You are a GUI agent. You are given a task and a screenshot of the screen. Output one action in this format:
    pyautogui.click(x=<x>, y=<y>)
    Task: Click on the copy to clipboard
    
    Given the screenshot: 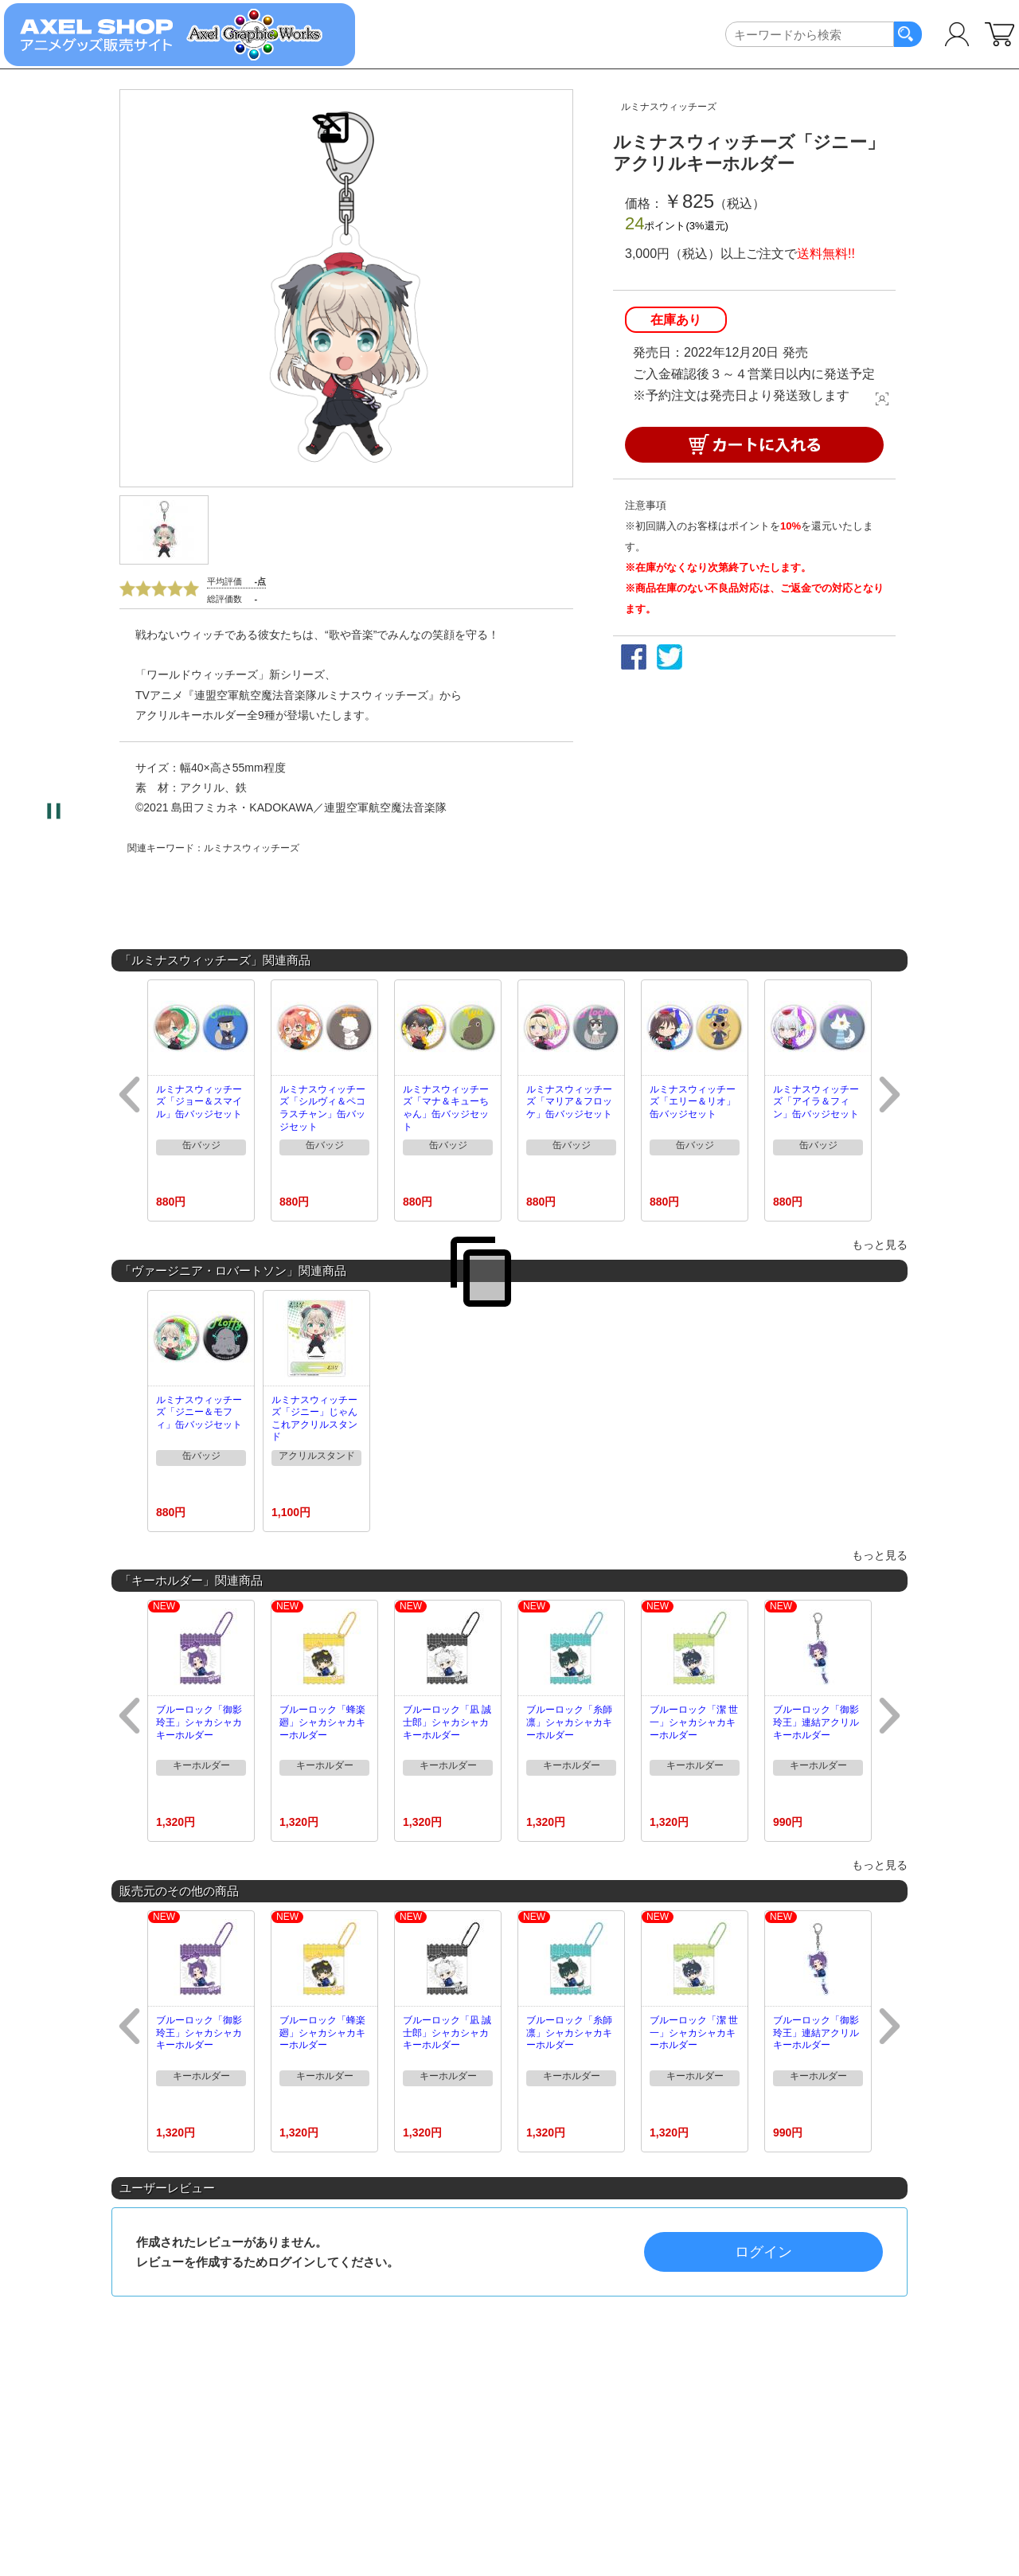 What is the action you would take?
    pyautogui.click(x=482, y=1272)
    